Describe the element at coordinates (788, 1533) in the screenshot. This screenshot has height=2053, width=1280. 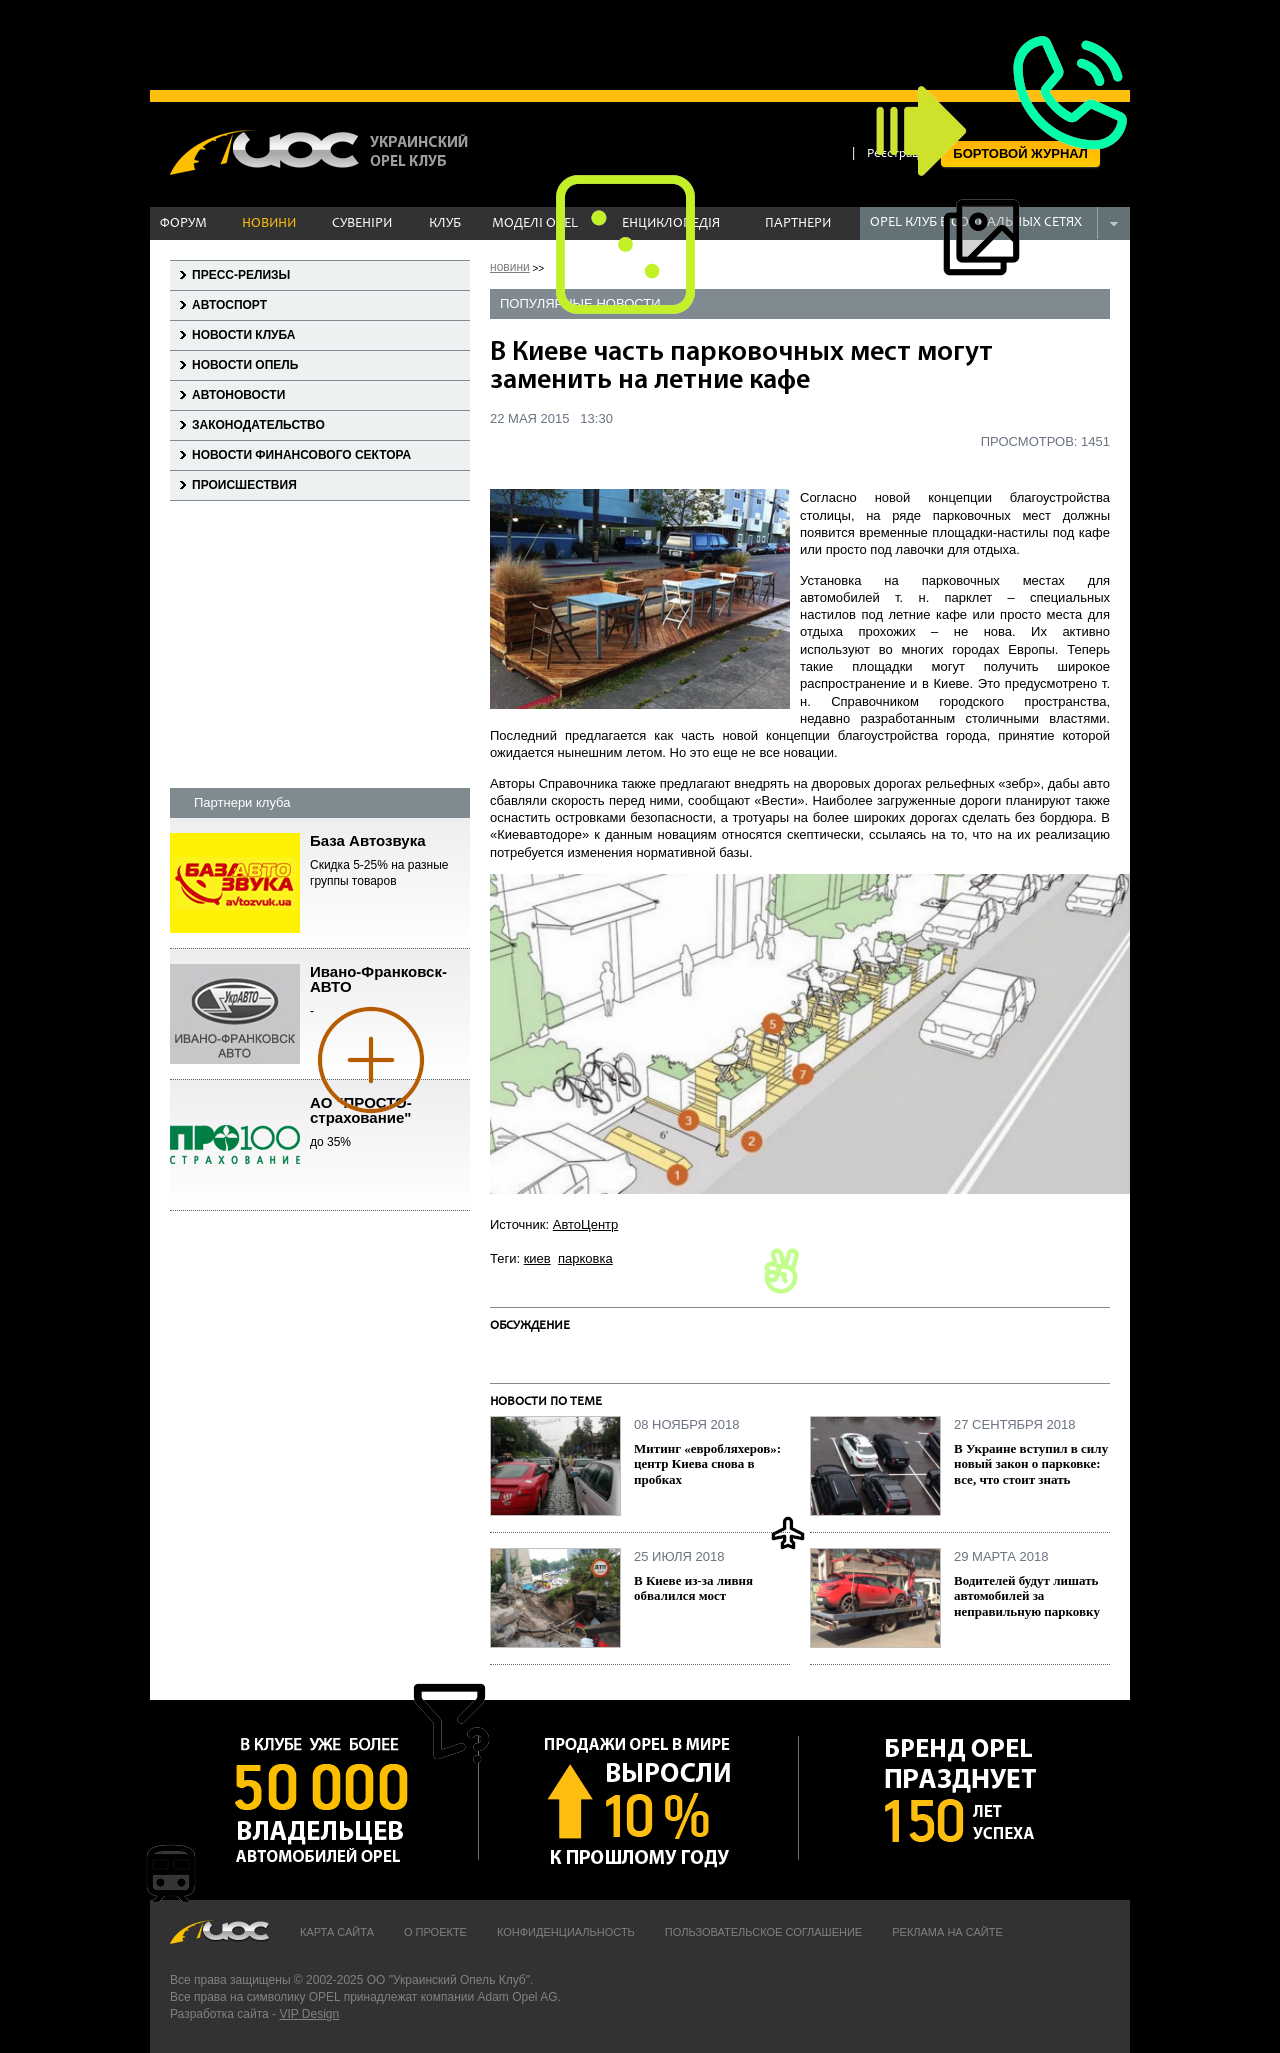
I see `enable airplane mode` at that location.